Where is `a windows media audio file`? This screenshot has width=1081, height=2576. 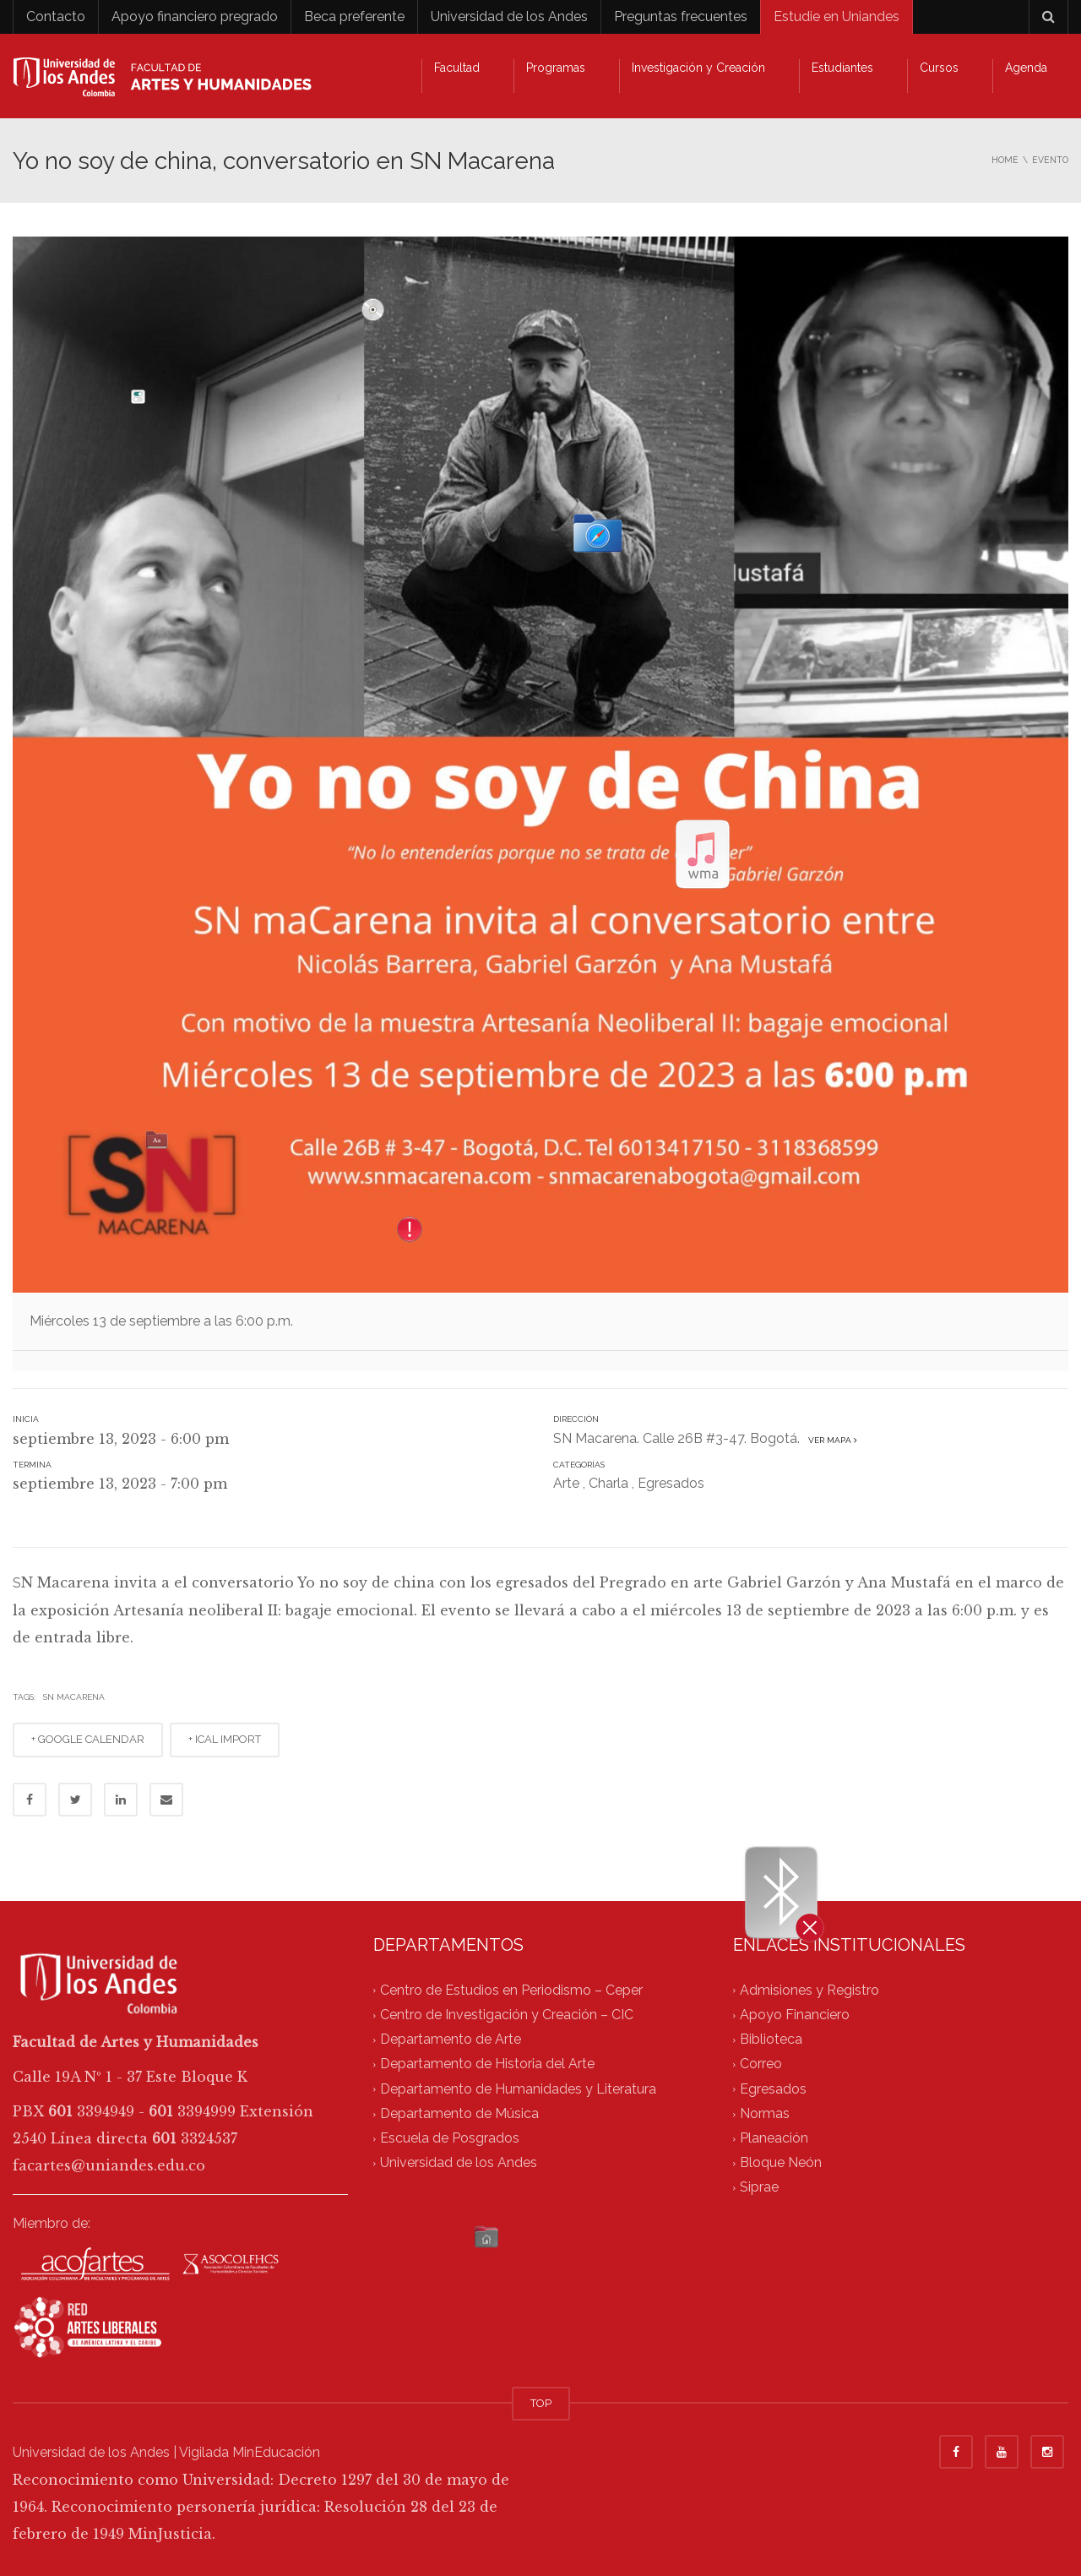
a windows media audio file is located at coordinates (703, 854).